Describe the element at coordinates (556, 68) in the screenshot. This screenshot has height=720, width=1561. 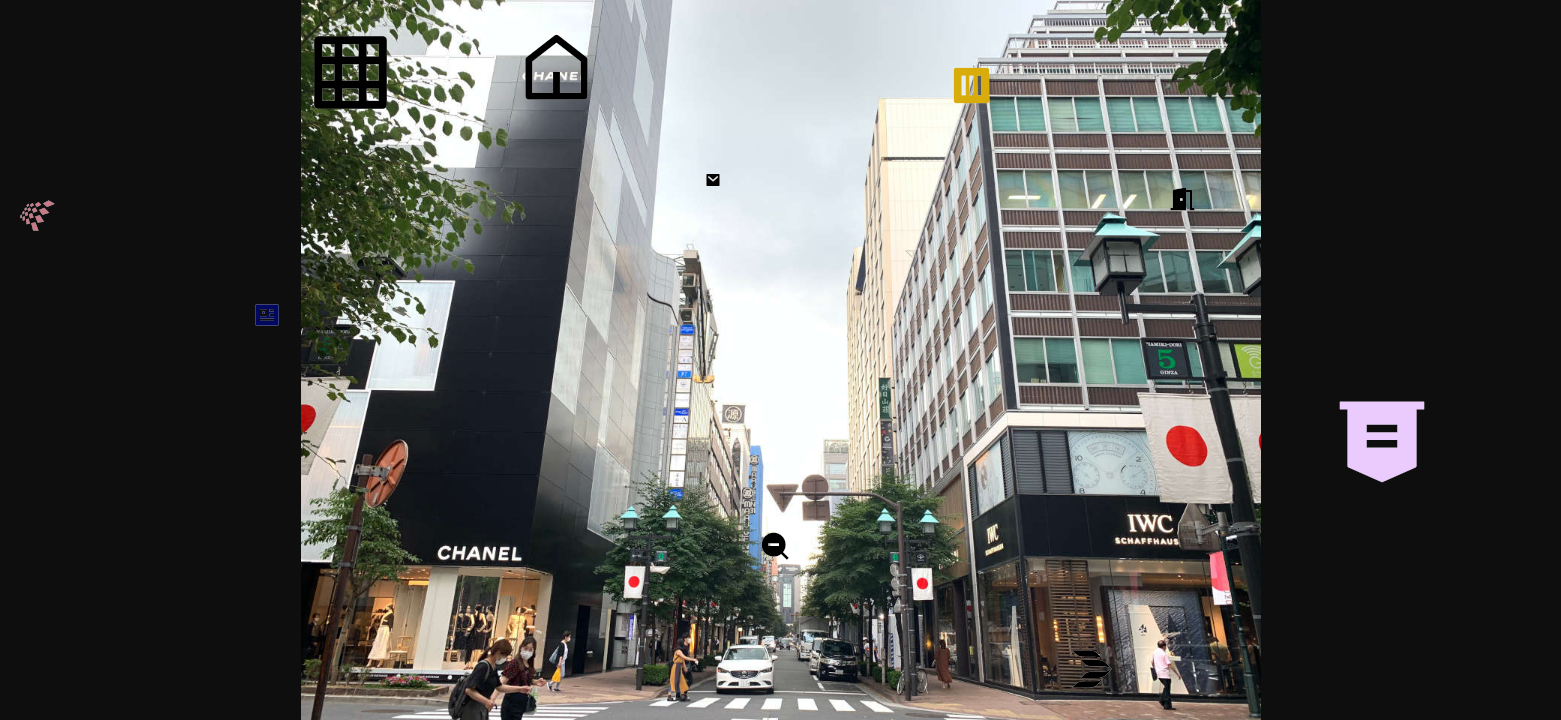
I see `navigate to home screen` at that location.